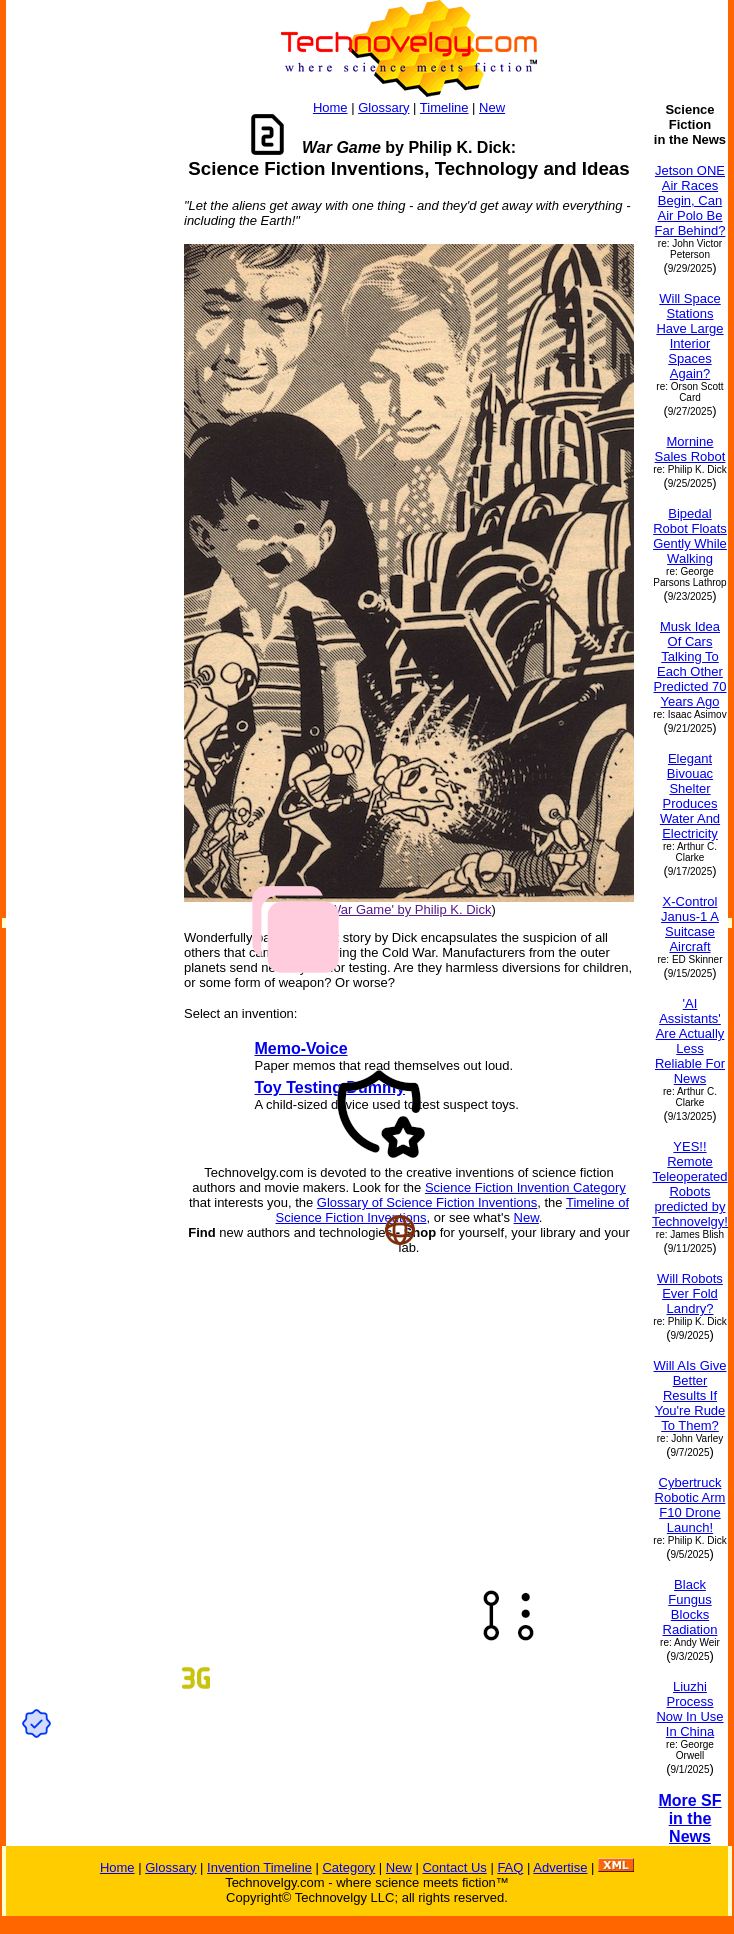 This screenshot has width=734, height=1934. Describe the element at coordinates (400, 1230) in the screenshot. I see `view 360-degree panorama` at that location.